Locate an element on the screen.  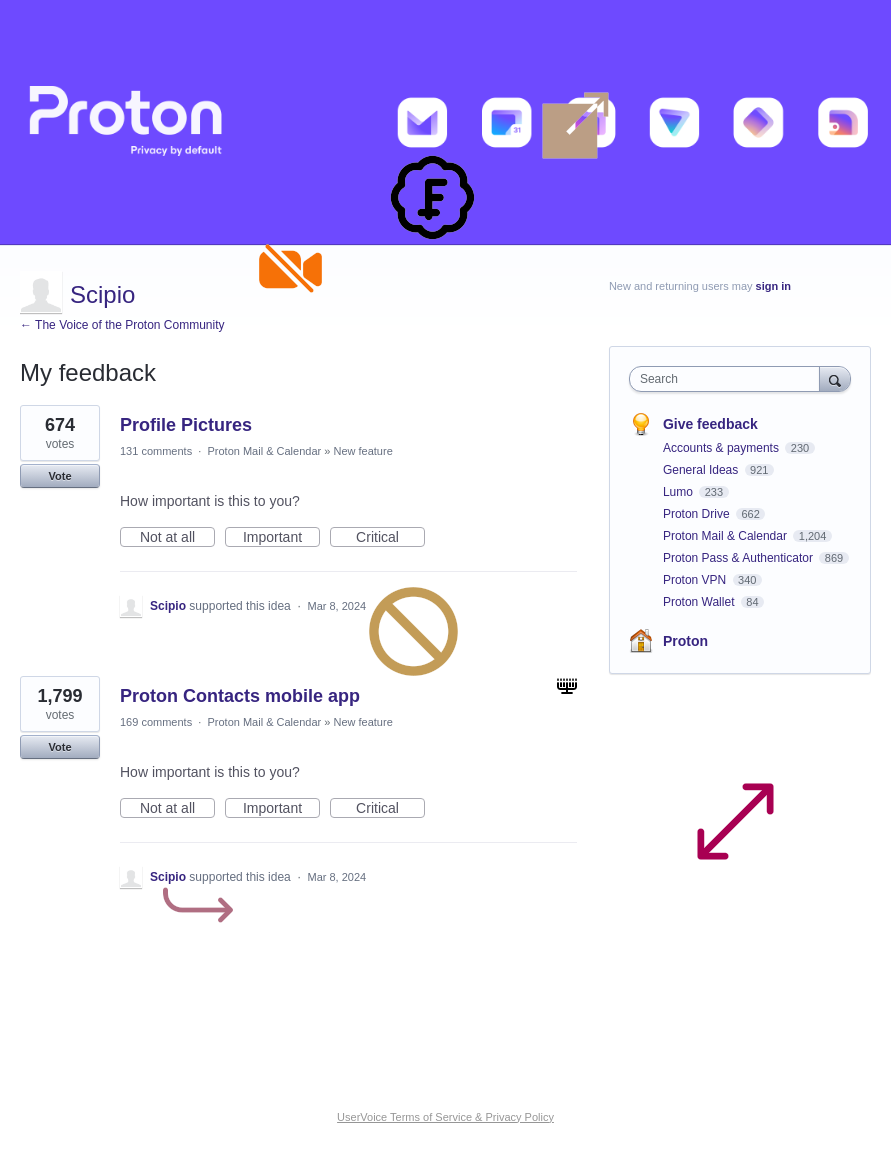
turn off camera or disable video is located at coordinates (290, 269).